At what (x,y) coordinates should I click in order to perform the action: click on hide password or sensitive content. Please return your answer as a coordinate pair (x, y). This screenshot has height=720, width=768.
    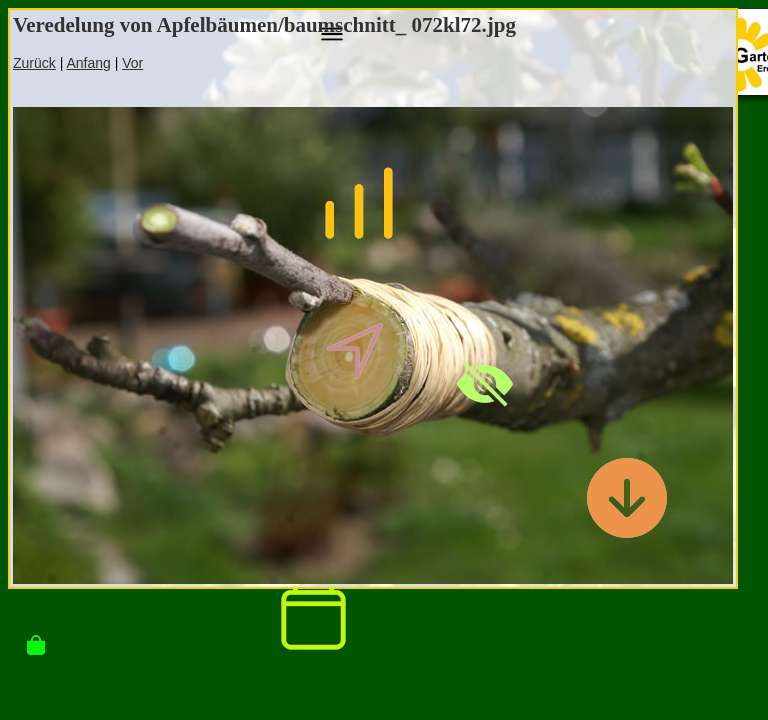
    Looking at the image, I should click on (485, 384).